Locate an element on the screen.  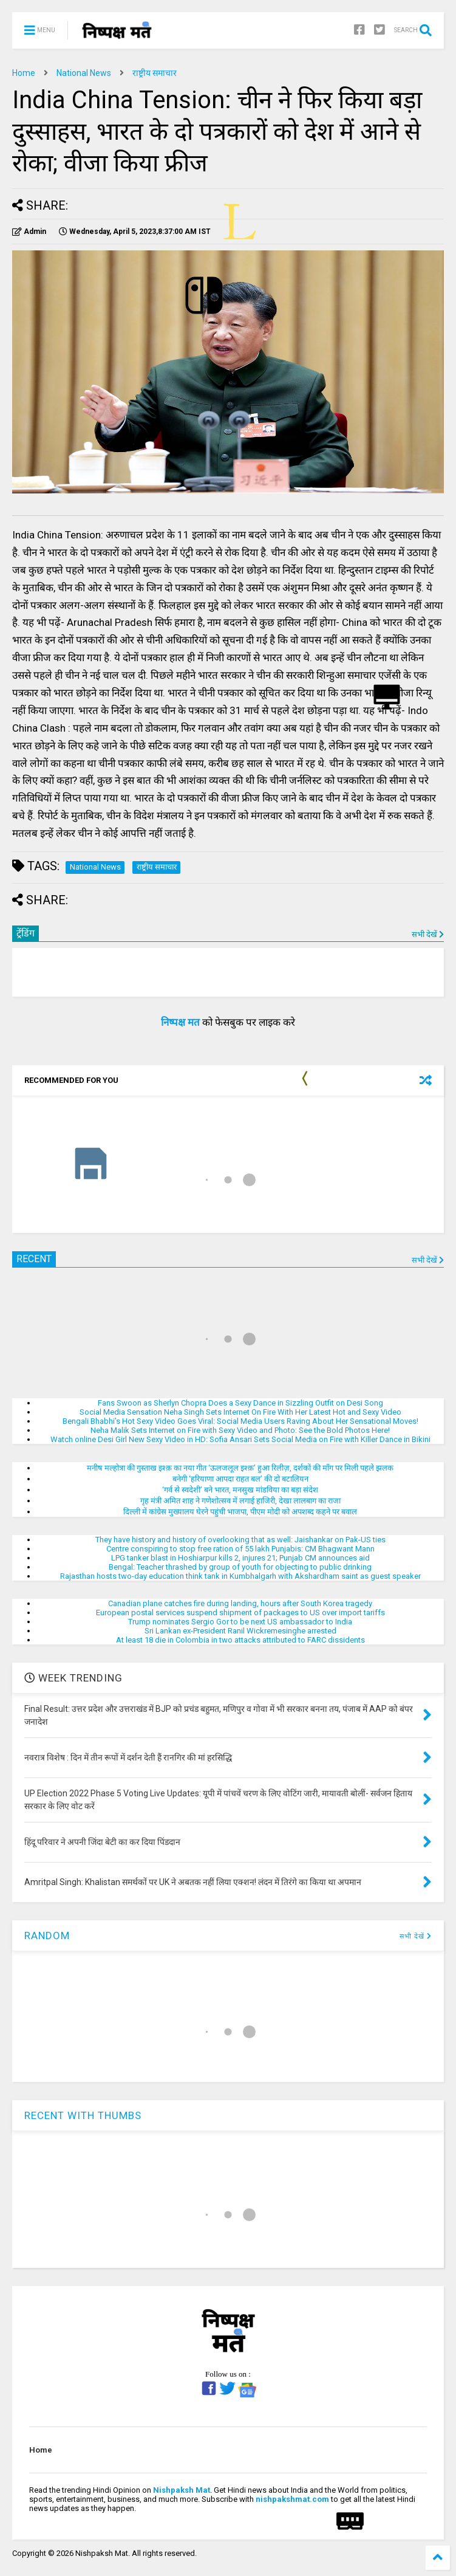
mac desktop computer or imac device is located at coordinates (387, 696).